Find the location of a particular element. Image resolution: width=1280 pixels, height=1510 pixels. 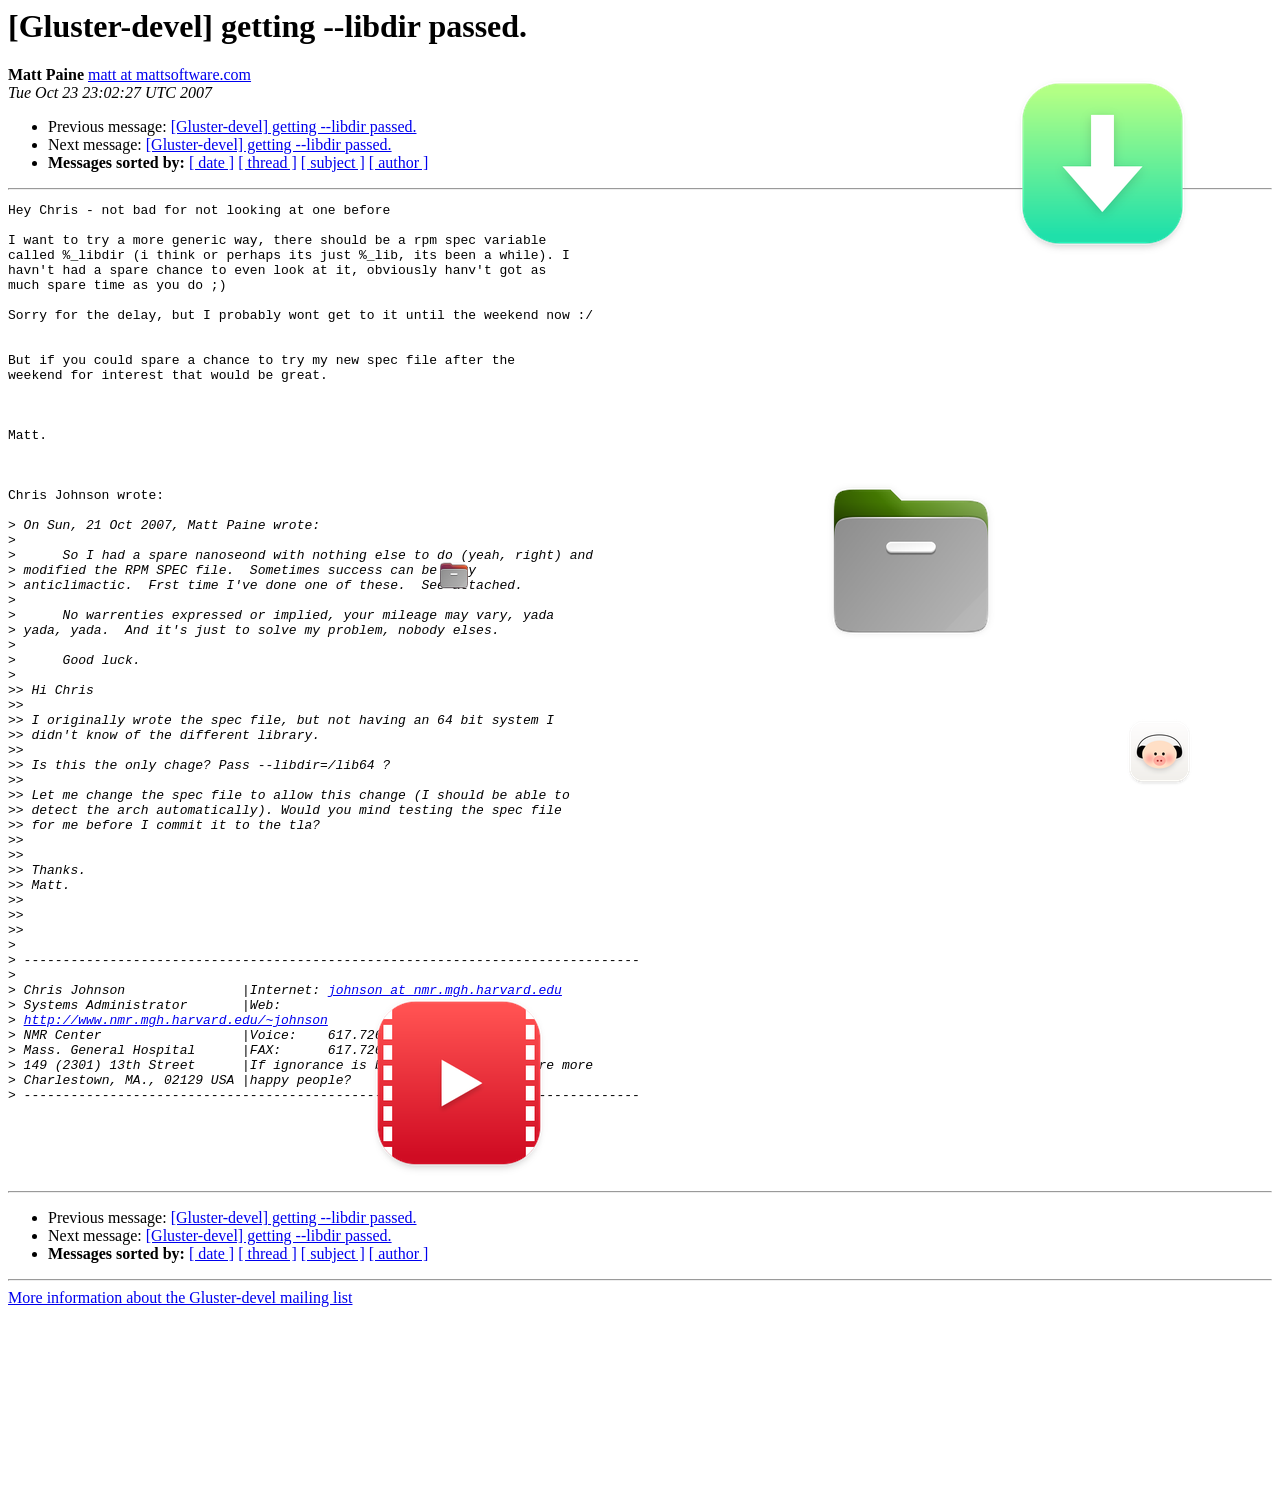

save or download the current session is located at coordinates (1102, 163).